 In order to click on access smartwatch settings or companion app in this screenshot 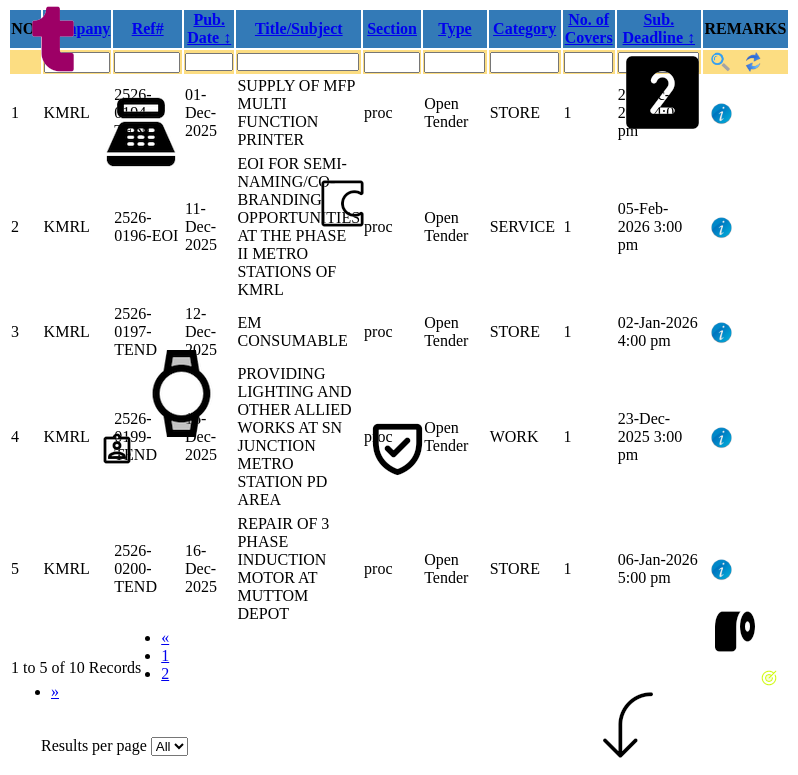, I will do `click(181, 393)`.